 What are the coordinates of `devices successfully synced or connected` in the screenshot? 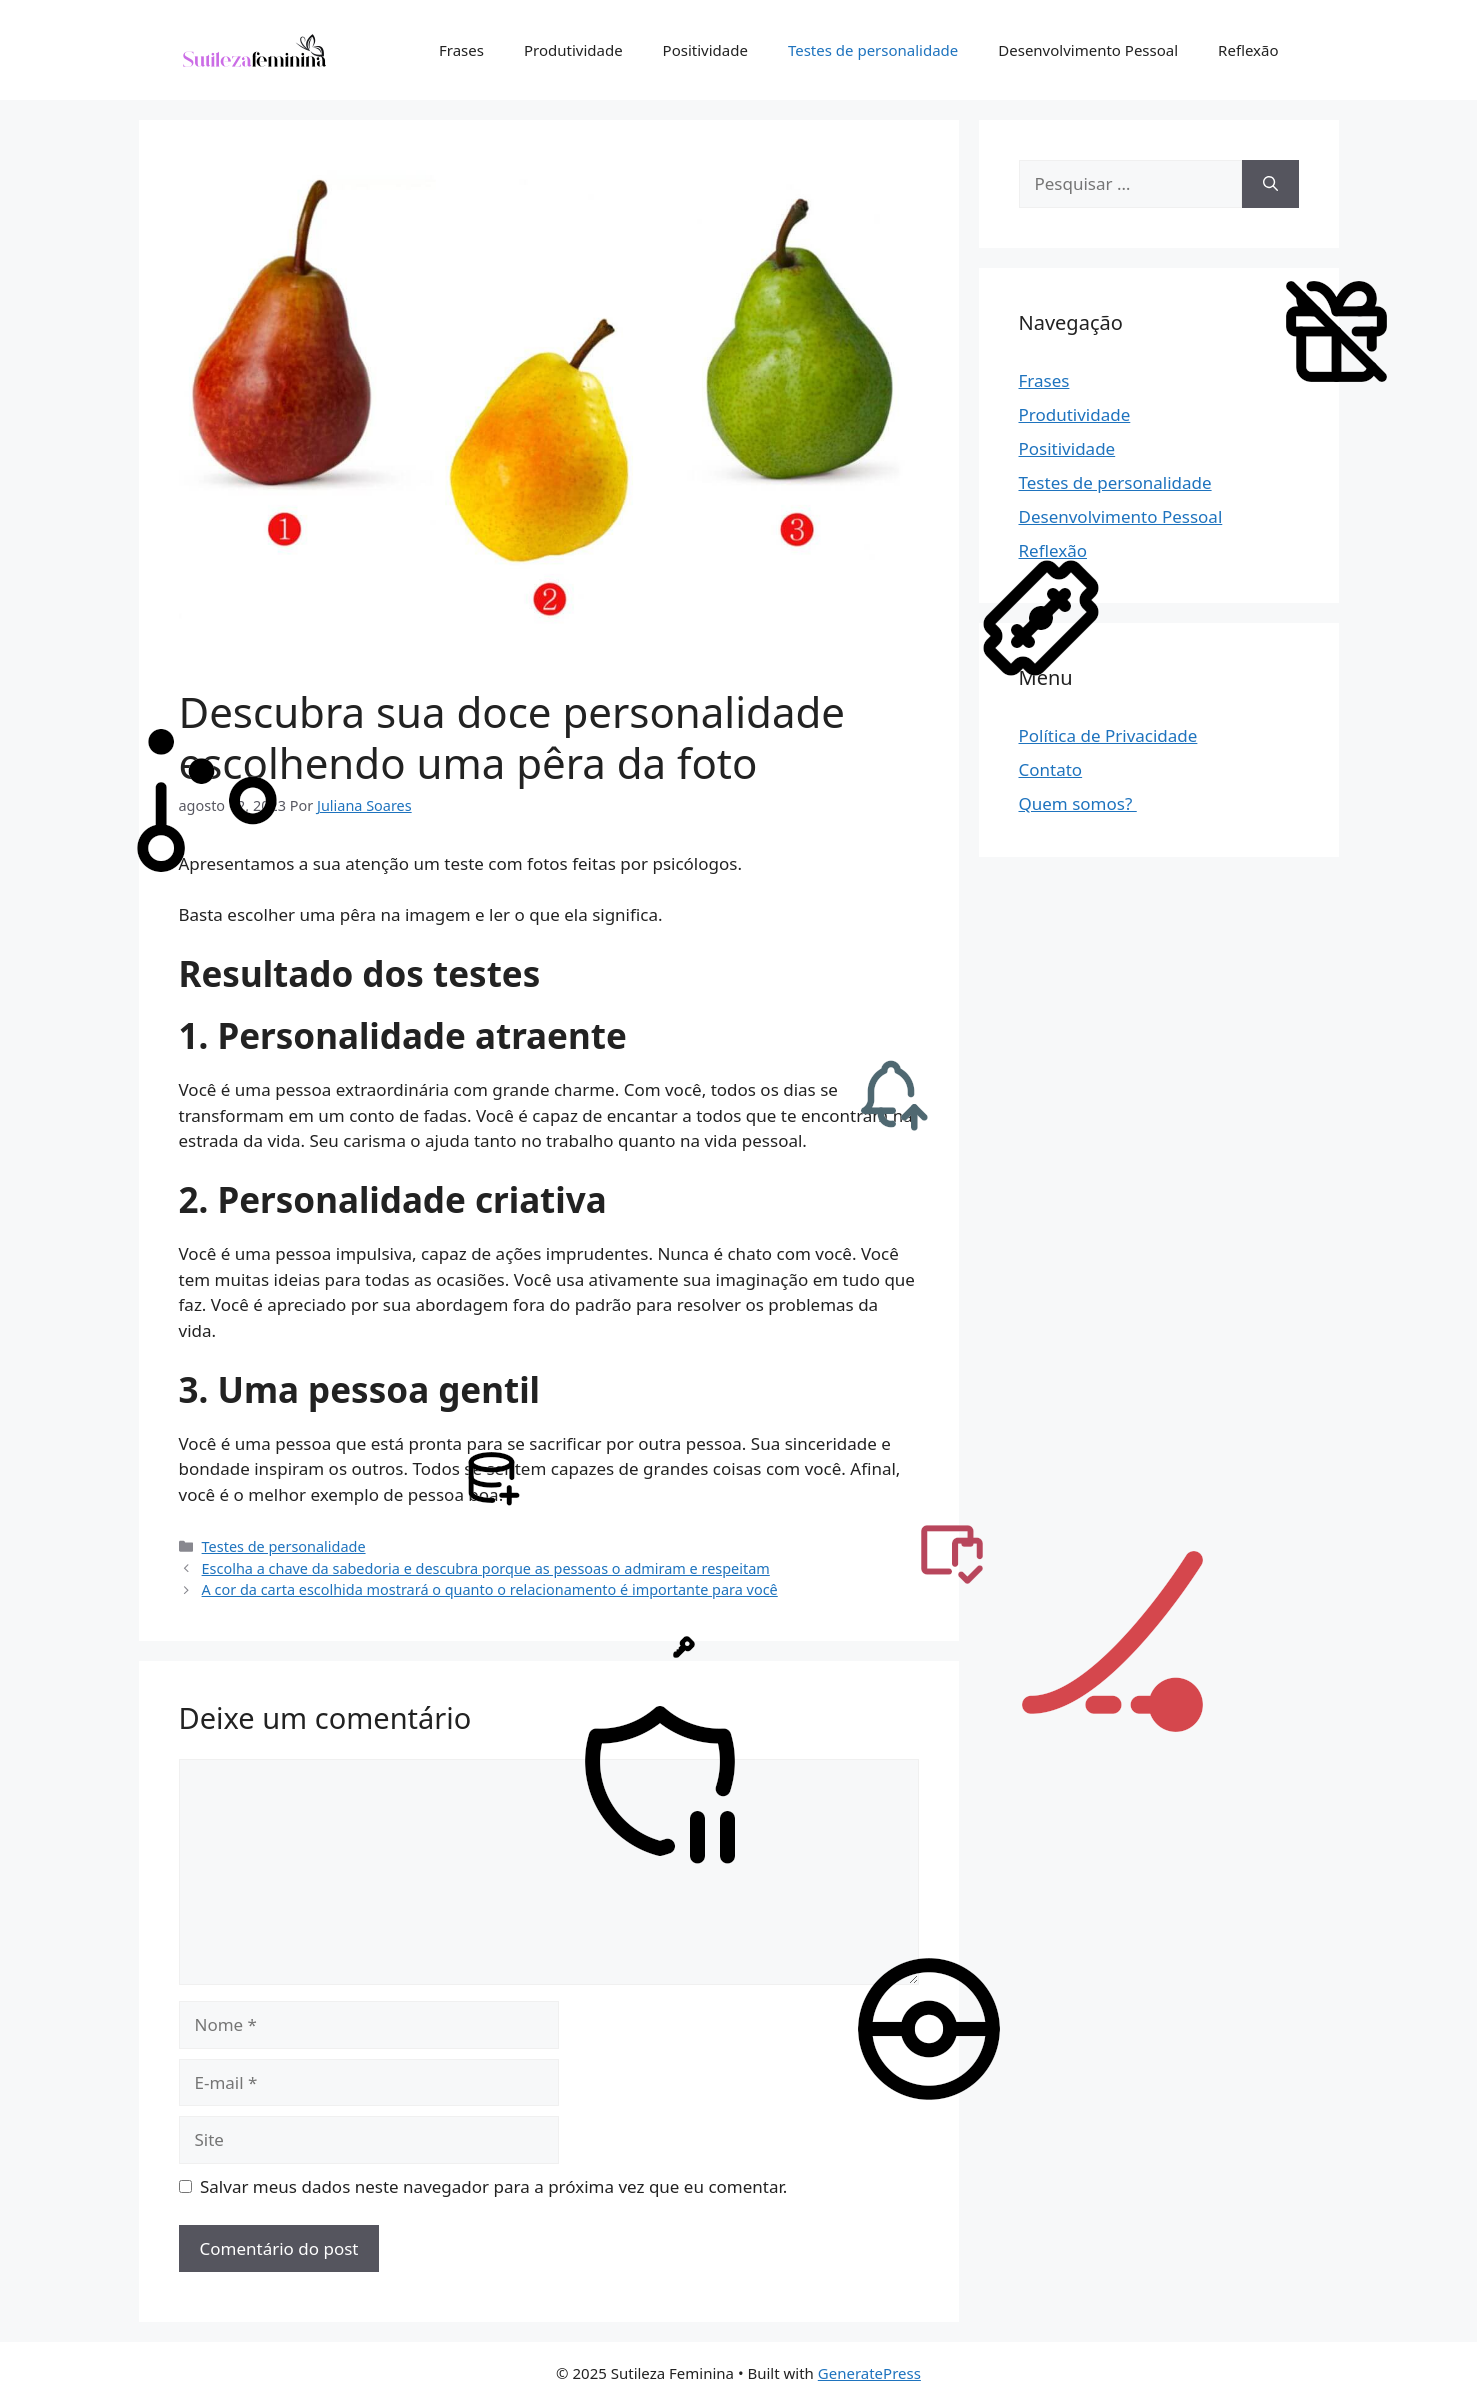 It's located at (952, 1553).